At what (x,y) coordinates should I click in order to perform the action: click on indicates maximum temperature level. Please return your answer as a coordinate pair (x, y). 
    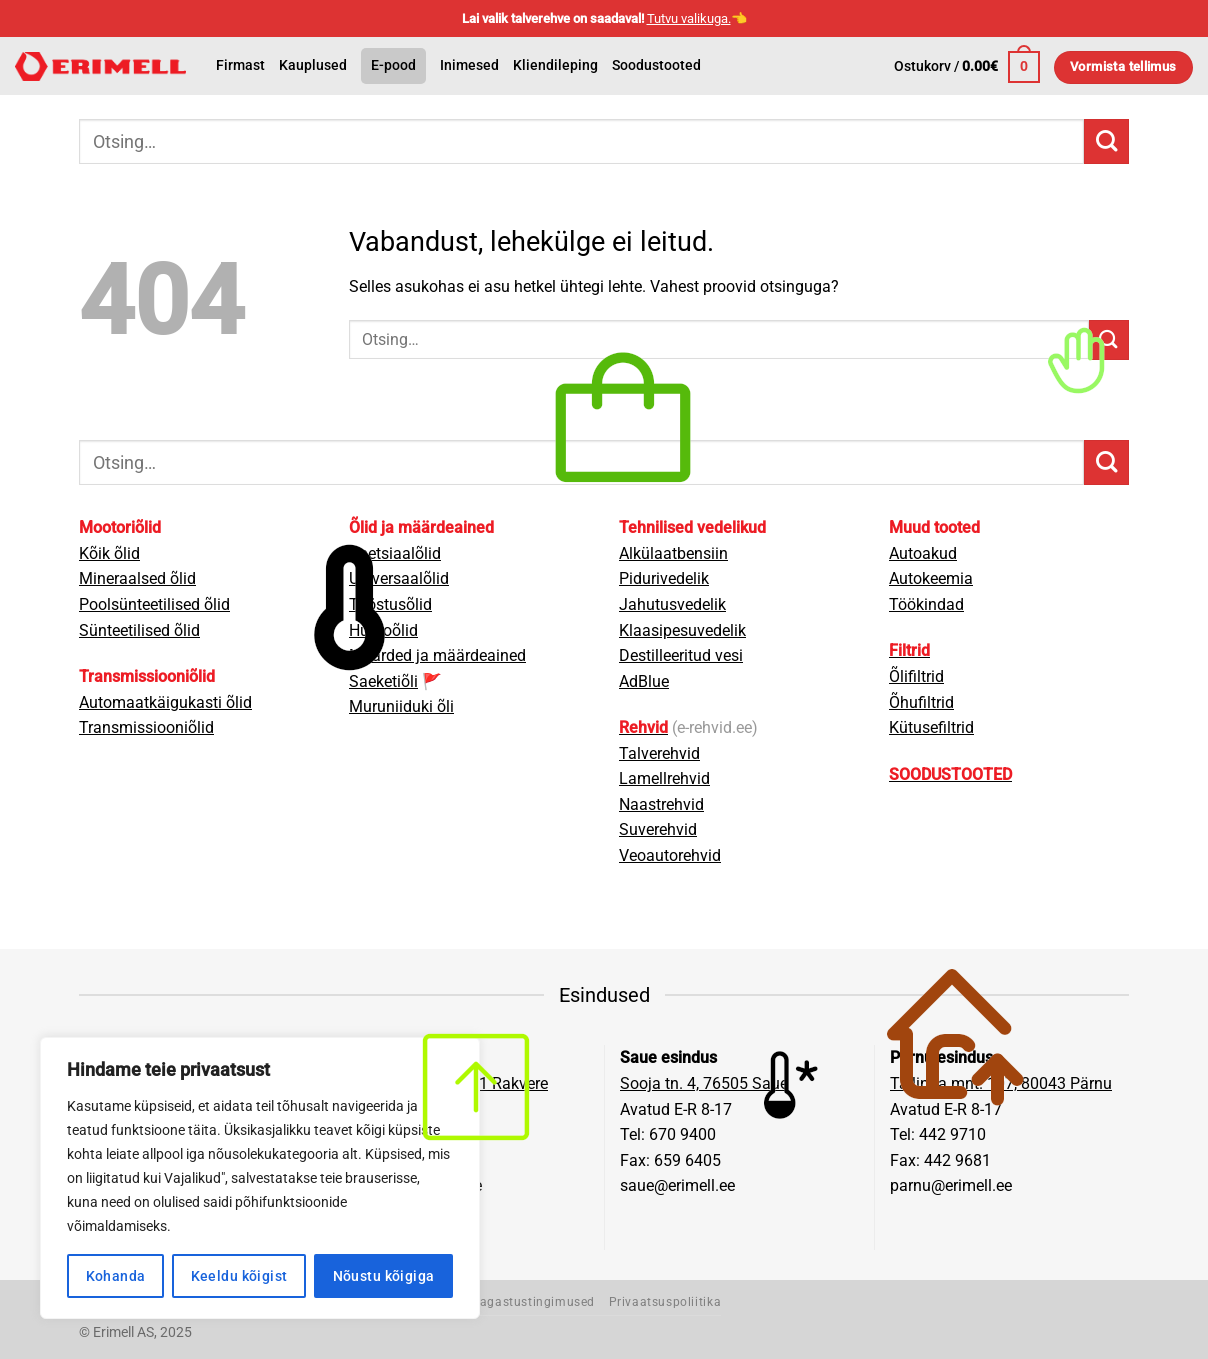
    Looking at the image, I should click on (349, 607).